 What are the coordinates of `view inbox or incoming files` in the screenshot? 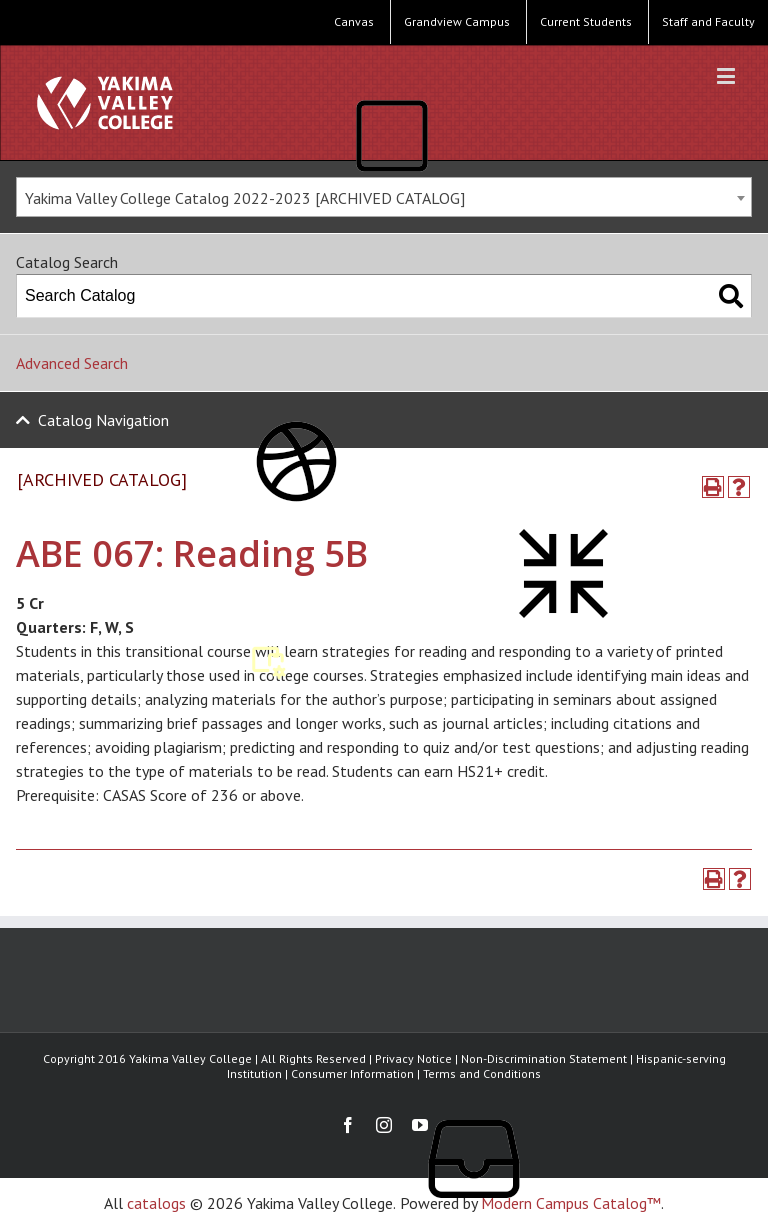 It's located at (474, 1159).